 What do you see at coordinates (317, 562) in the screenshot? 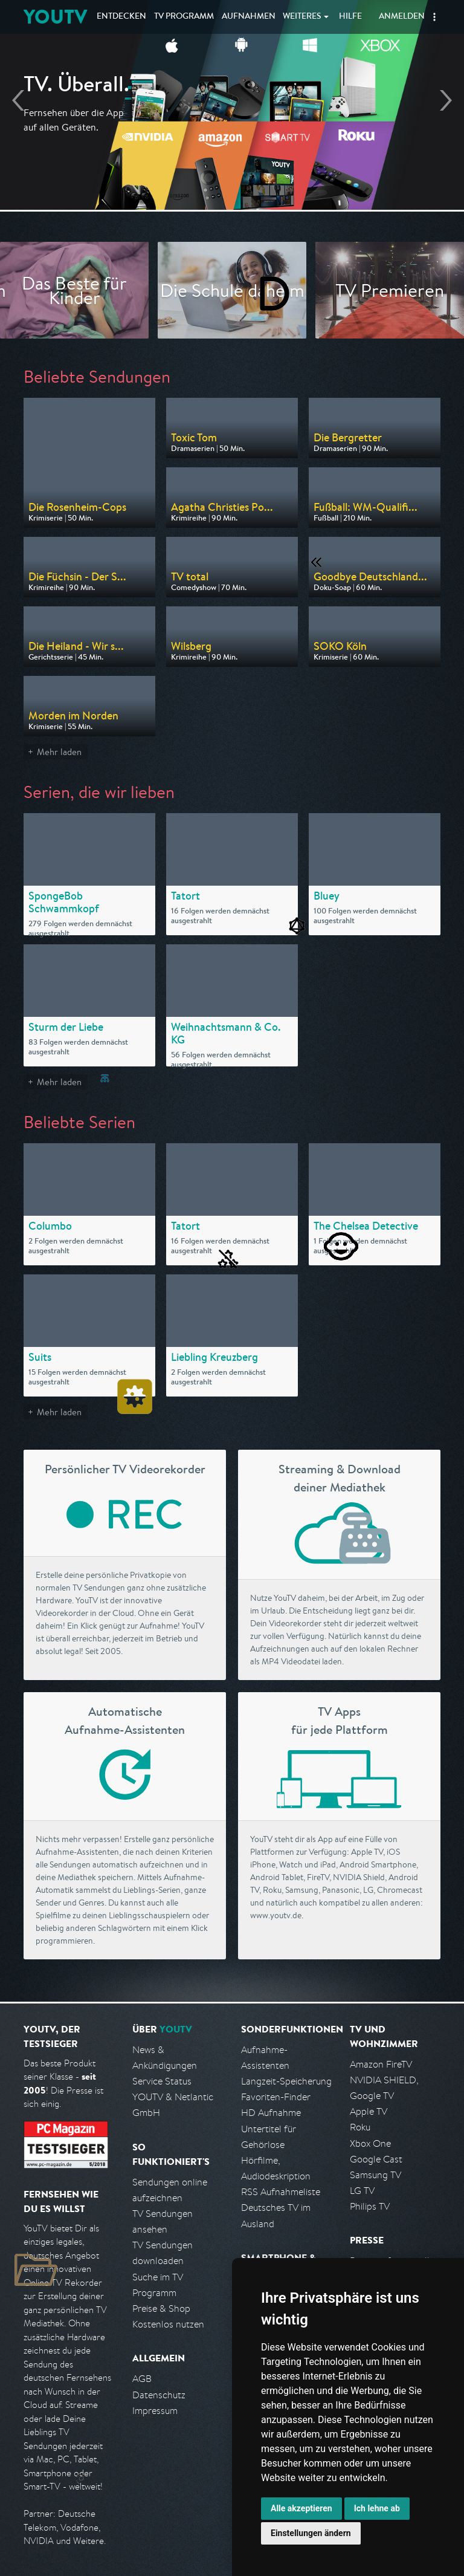
I see `skip to previous item or beginning` at bounding box center [317, 562].